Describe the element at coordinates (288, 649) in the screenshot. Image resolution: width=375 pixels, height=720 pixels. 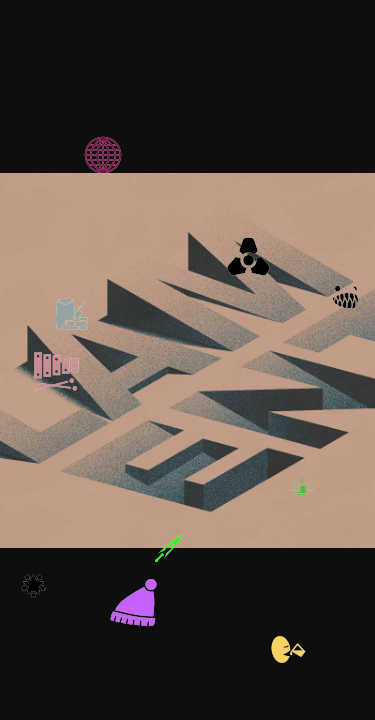
I see `indicates drinking or beverage consumption in gameplay` at that location.